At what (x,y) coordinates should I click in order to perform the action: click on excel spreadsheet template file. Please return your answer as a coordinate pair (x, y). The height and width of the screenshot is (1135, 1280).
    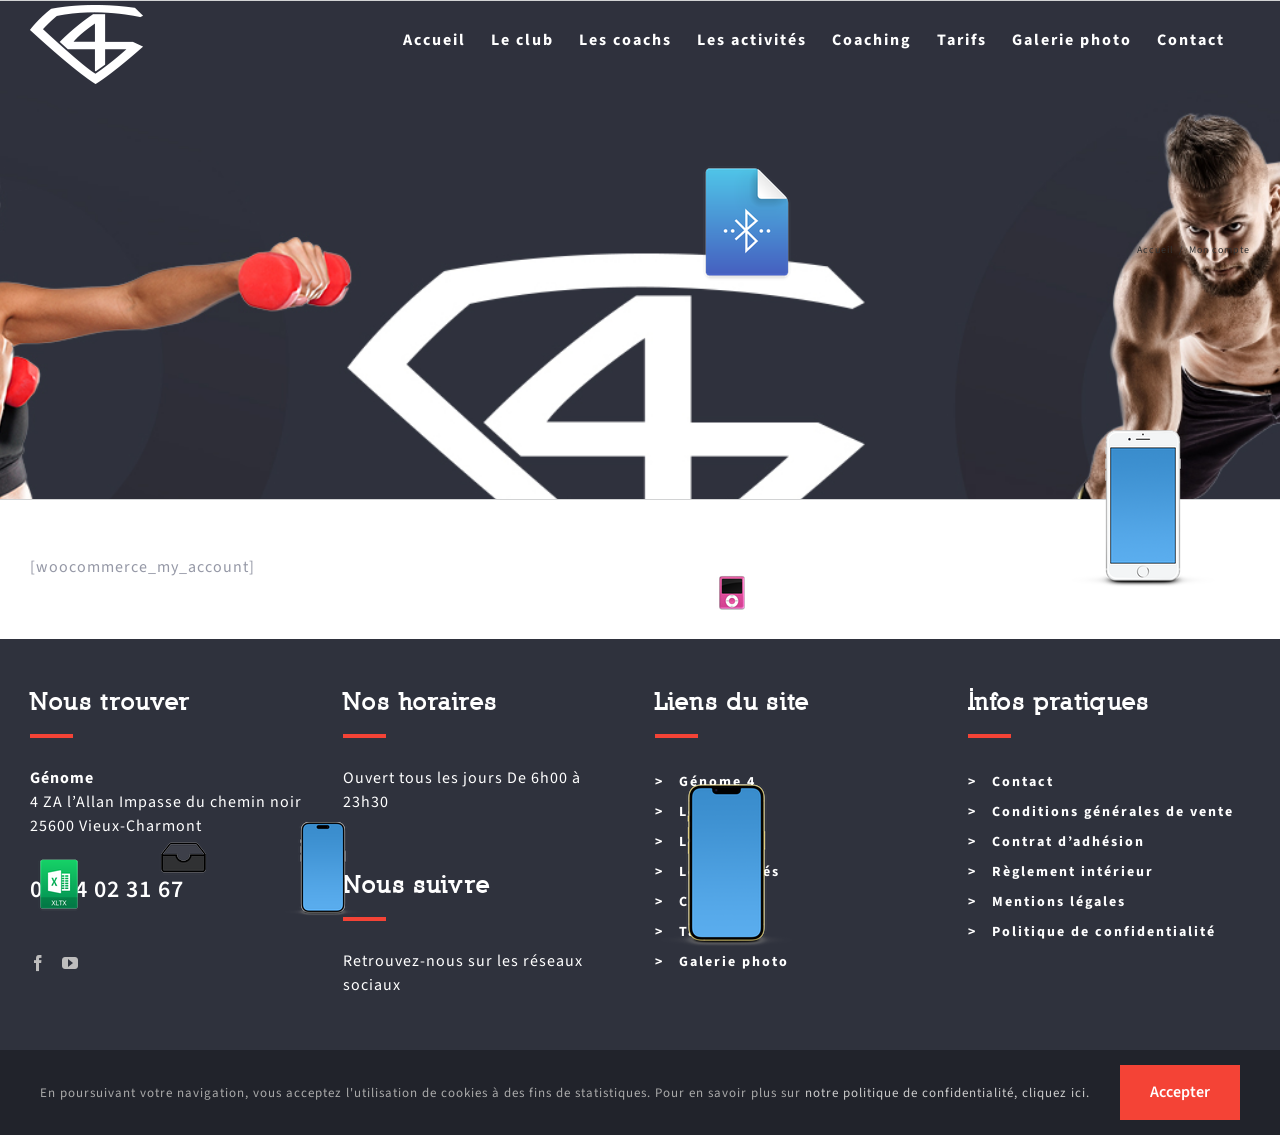
    Looking at the image, I should click on (59, 885).